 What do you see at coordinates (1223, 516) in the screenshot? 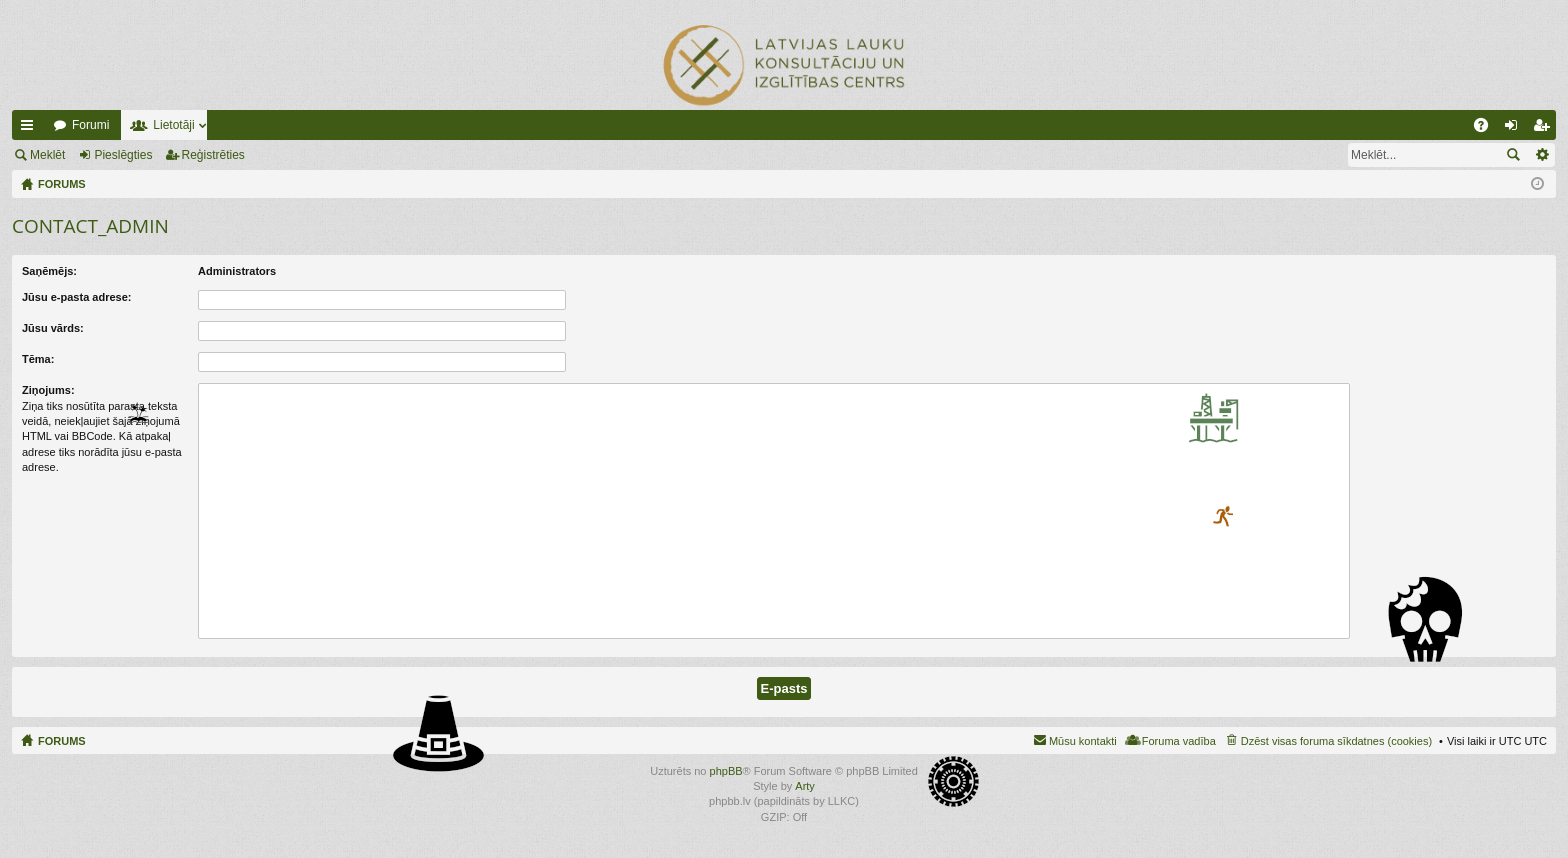
I see `start or resume running in a game` at bounding box center [1223, 516].